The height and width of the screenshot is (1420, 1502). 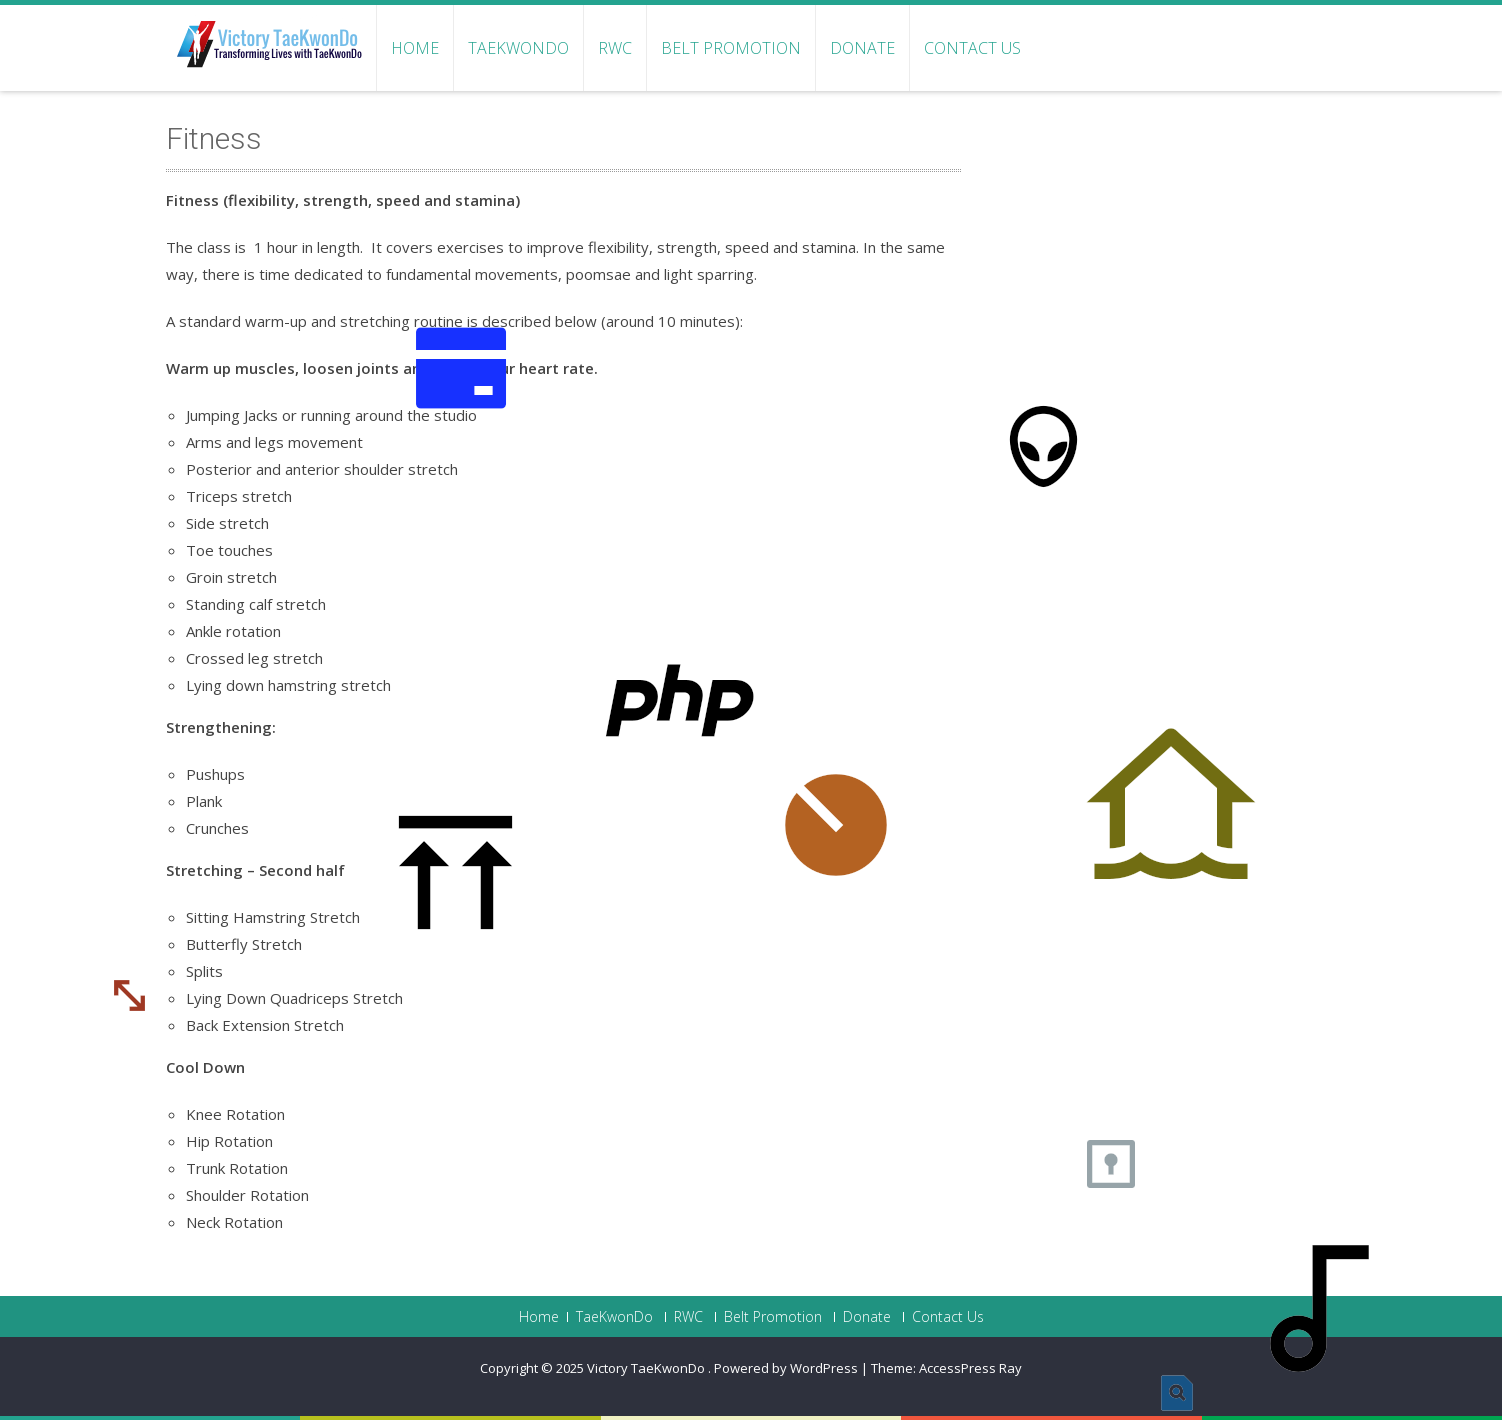 What do you see at coordinates (1043, 445) in the screenshot?
I see `indicates sci-fi or extraterrestrial content` at bounding box center [1043, 445].